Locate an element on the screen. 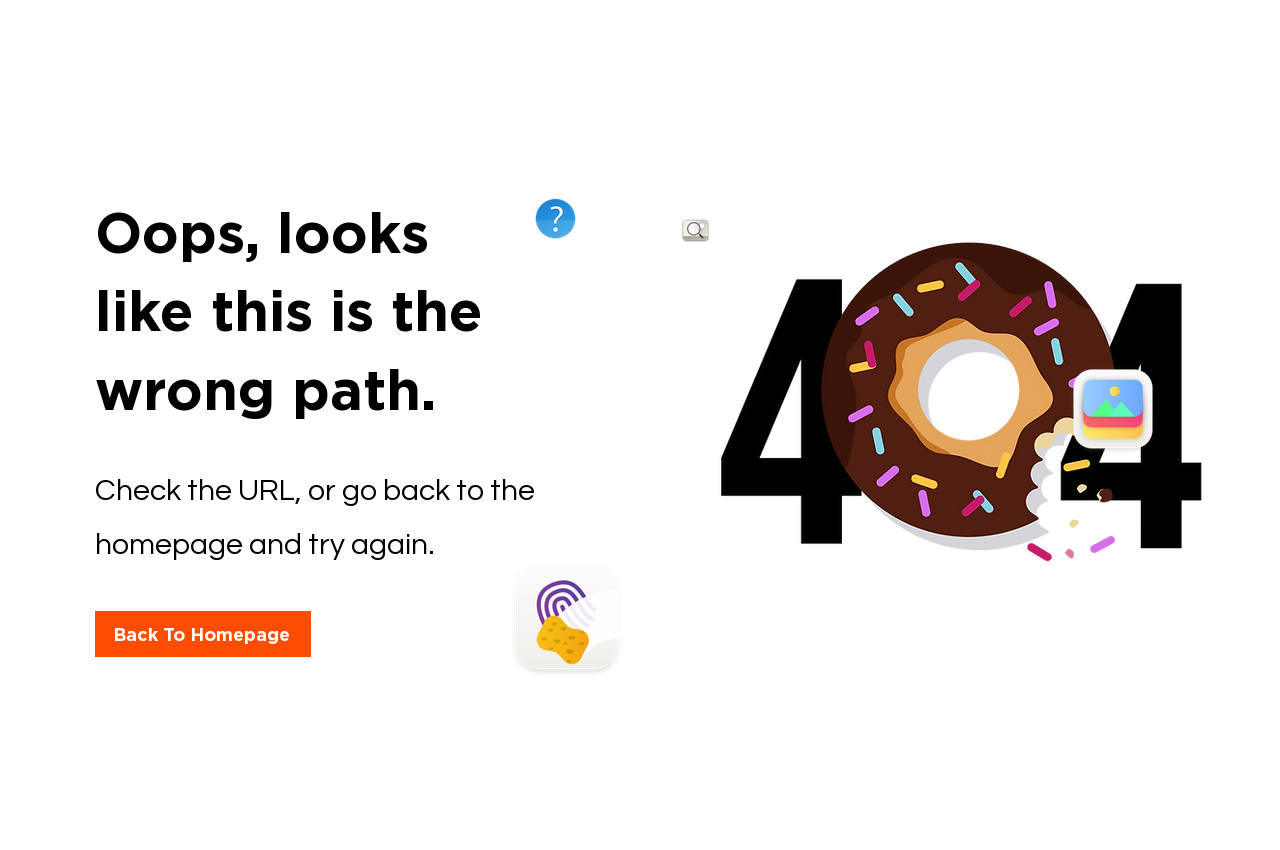 The width and height of the screenshot is (1280, 850). open eye of mate image viewer application is located at coordinates (695, 230).